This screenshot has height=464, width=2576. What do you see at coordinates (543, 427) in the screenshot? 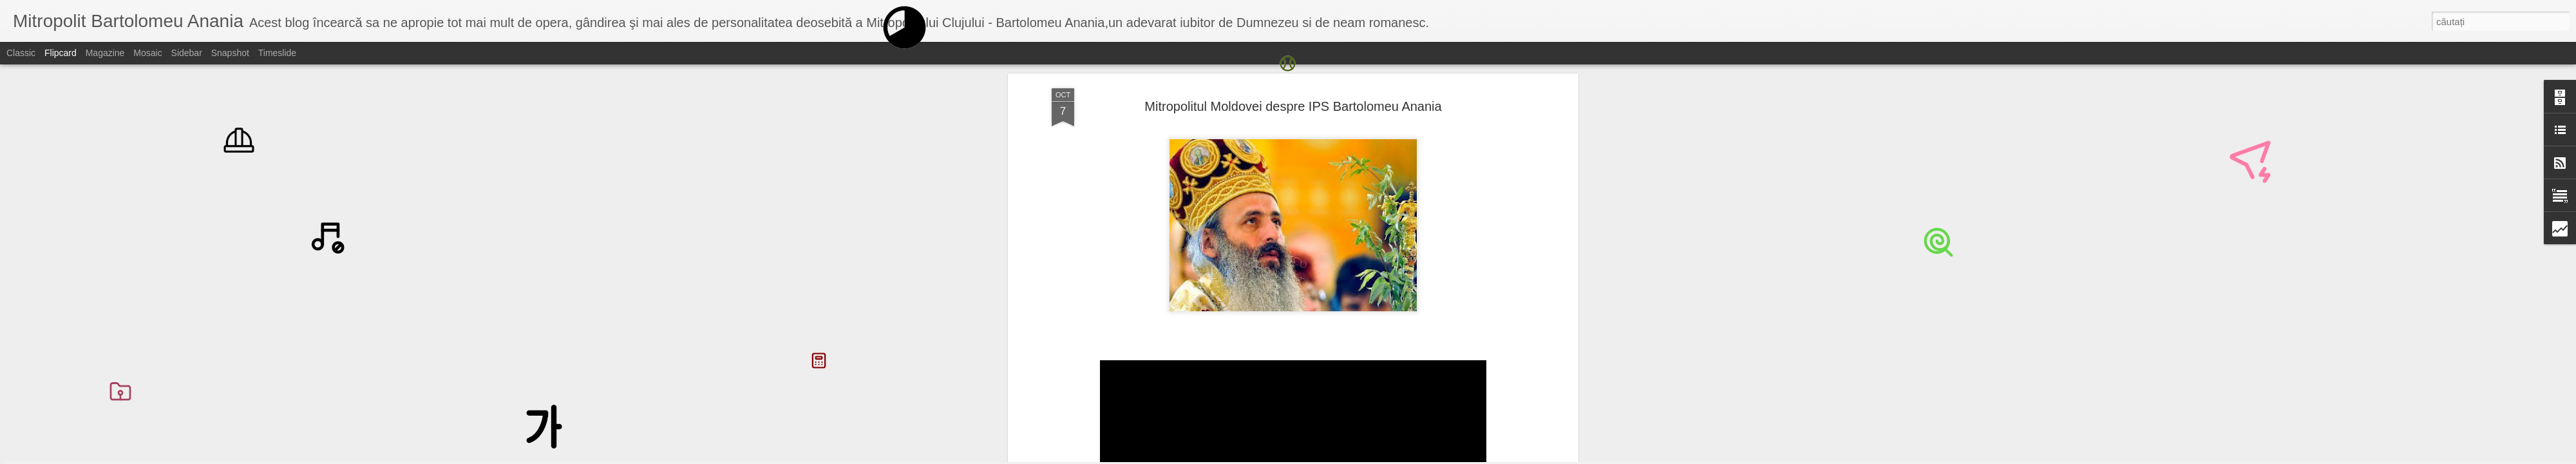
I see `switch to korean keyboard input` at bounding box center [543, 427].